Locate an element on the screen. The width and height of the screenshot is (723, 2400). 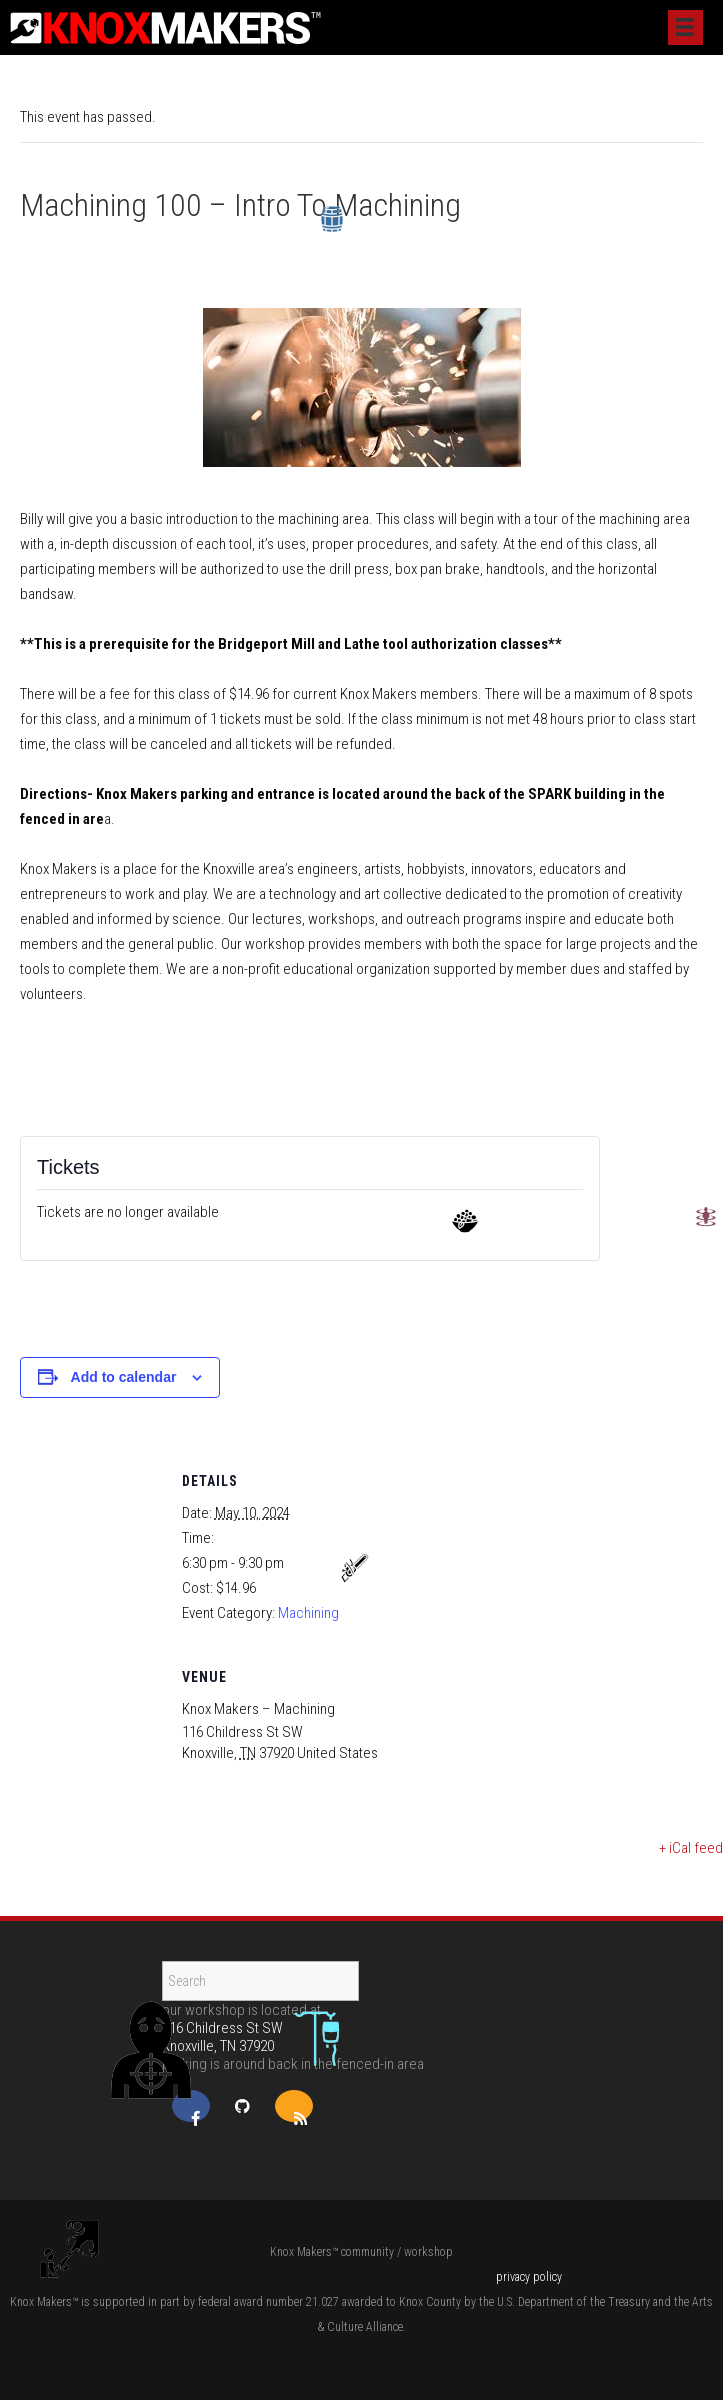
teleport to a new location is located at coordinates (706, 1217).